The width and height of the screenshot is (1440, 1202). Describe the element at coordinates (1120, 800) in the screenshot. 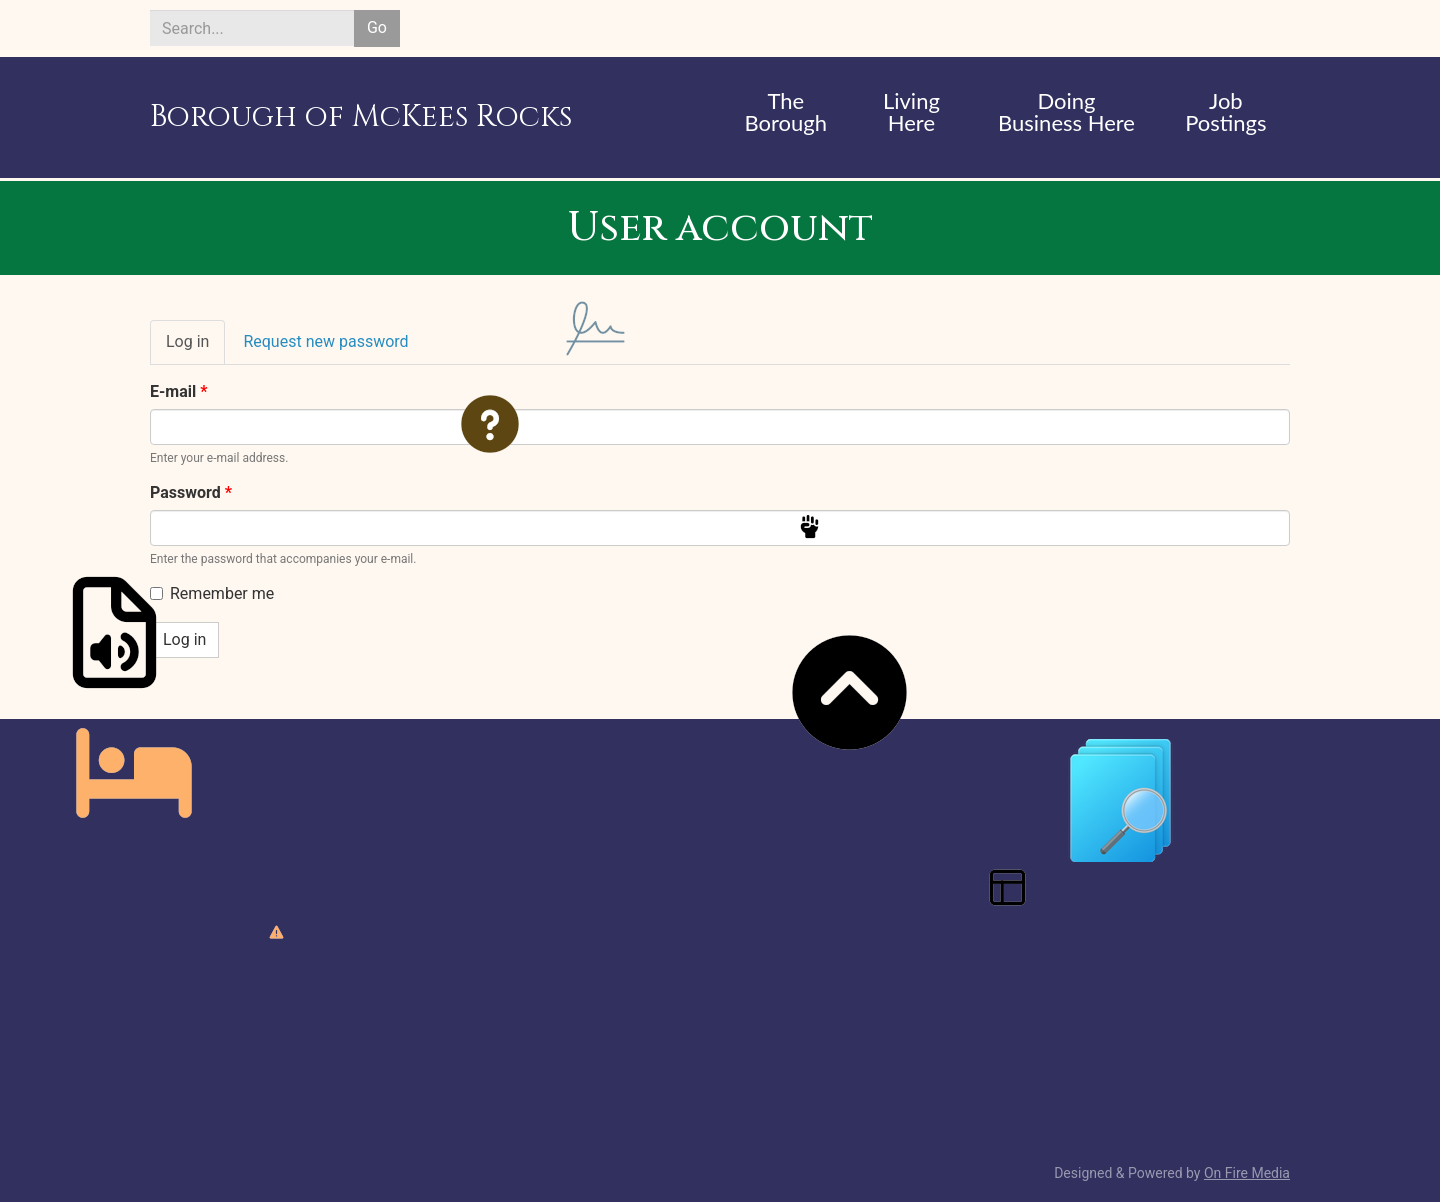

I see `search files or documents` at that location.